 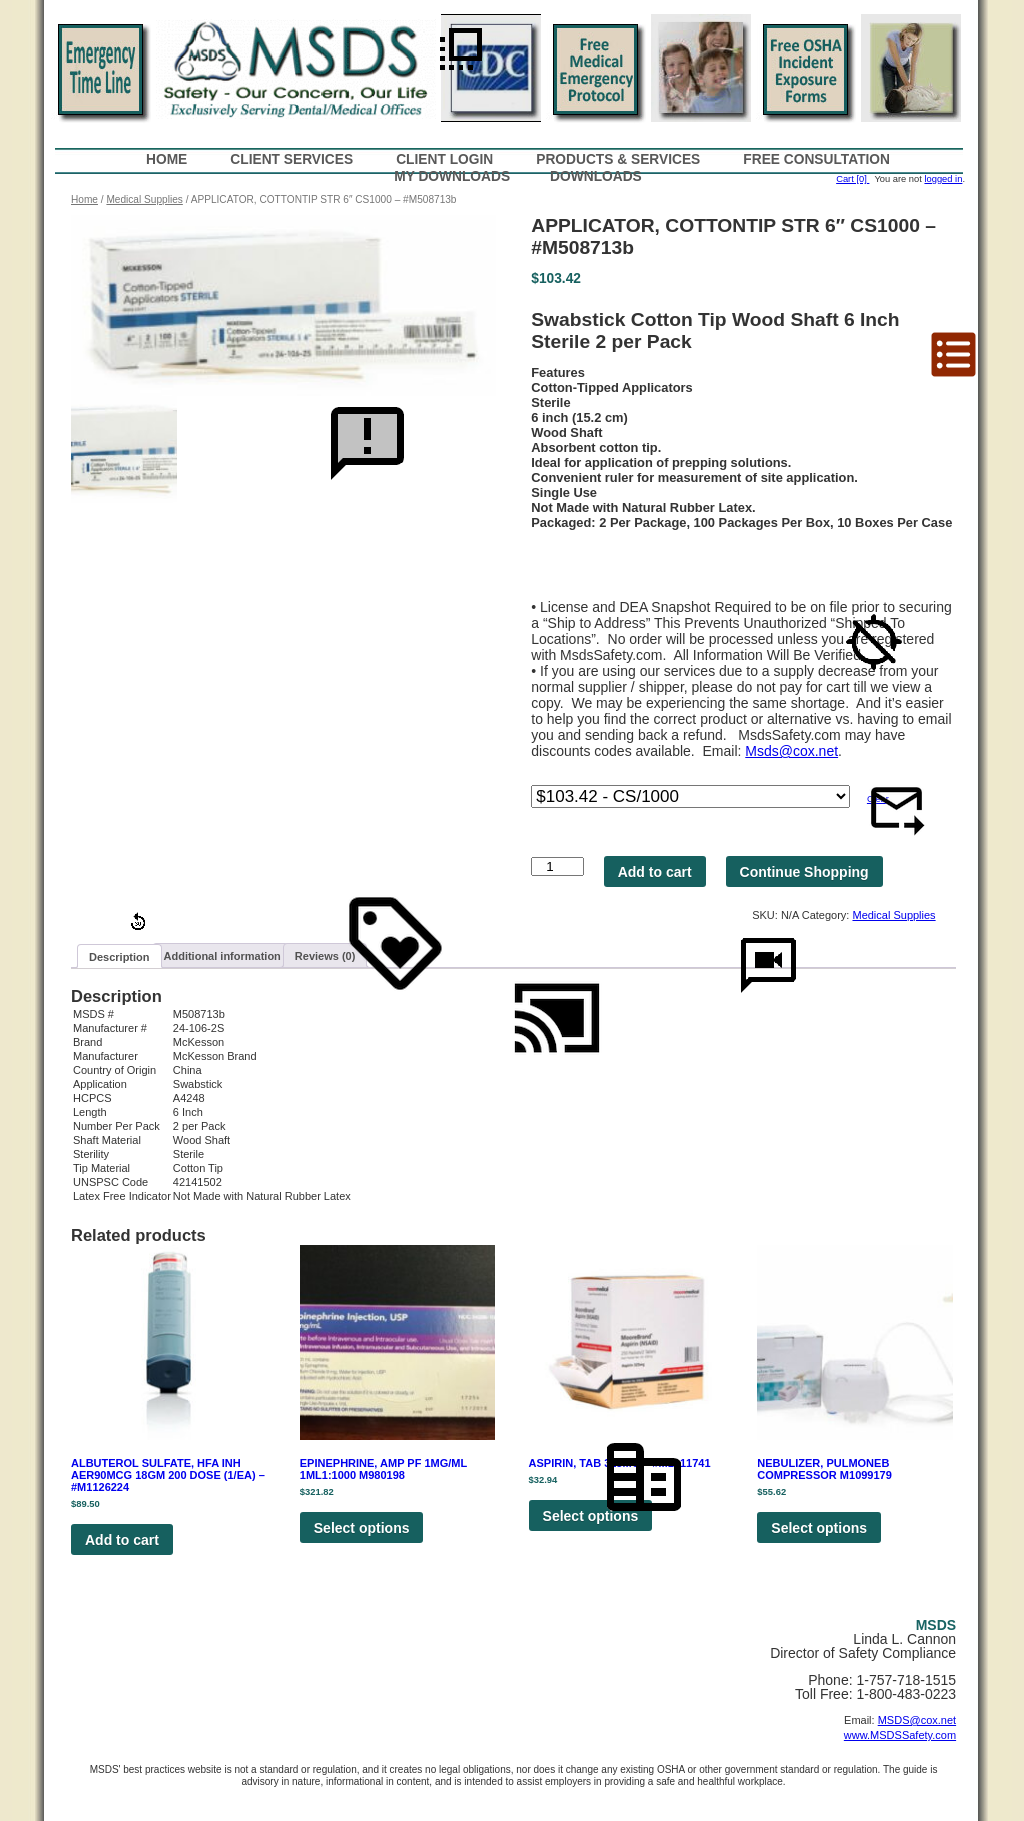 What do you see at coordinates (557, 1018) in the screenshot?
I see `indicates active casting connection to a display` at bounding box center [557, 1018].